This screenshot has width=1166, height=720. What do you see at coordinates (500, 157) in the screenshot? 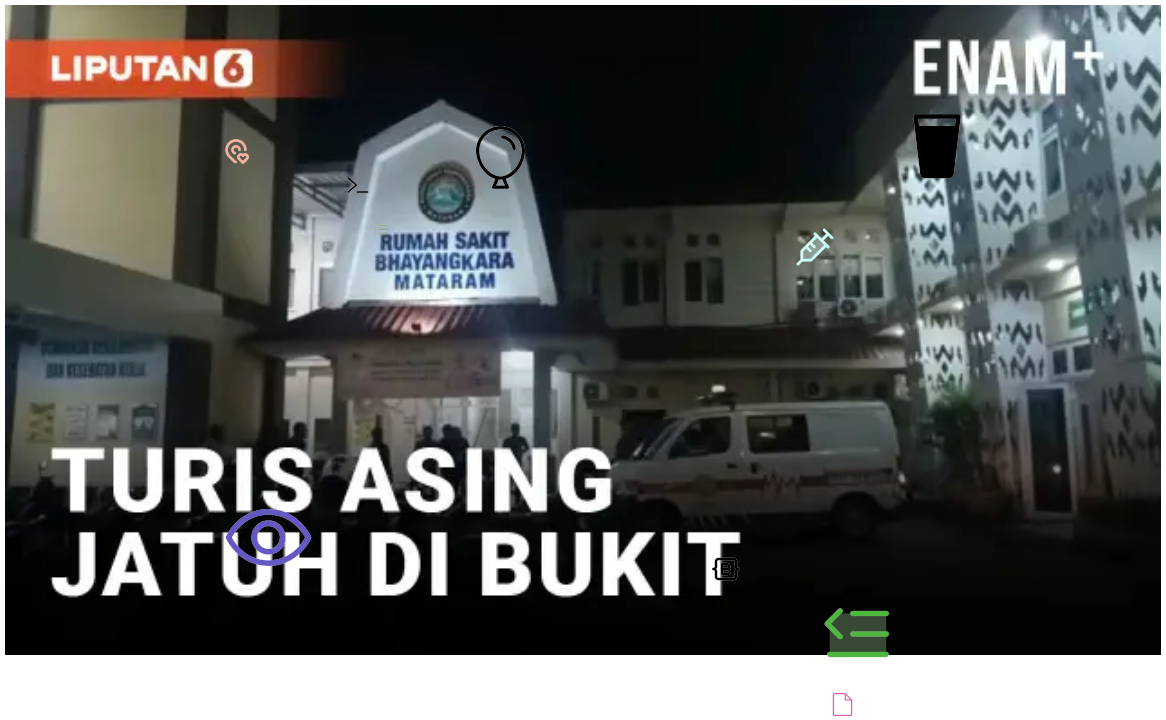
I see `indicates a celebration or birthday event` at bounding box center [500, 157].